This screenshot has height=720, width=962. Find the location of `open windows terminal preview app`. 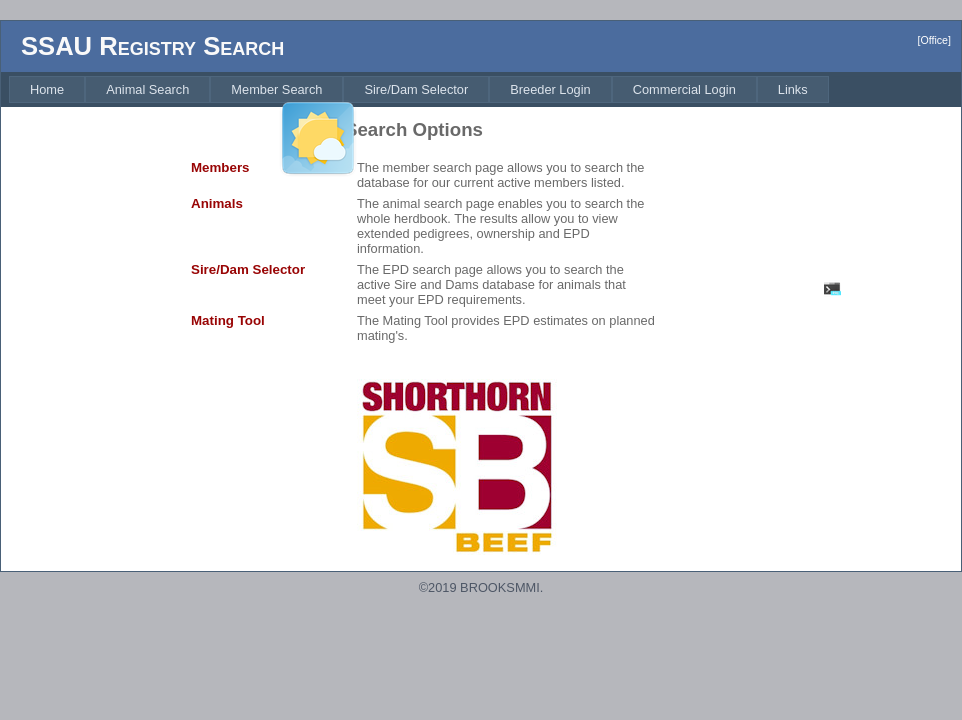

open windows terminal preview app is located at coordinates (832, 288).